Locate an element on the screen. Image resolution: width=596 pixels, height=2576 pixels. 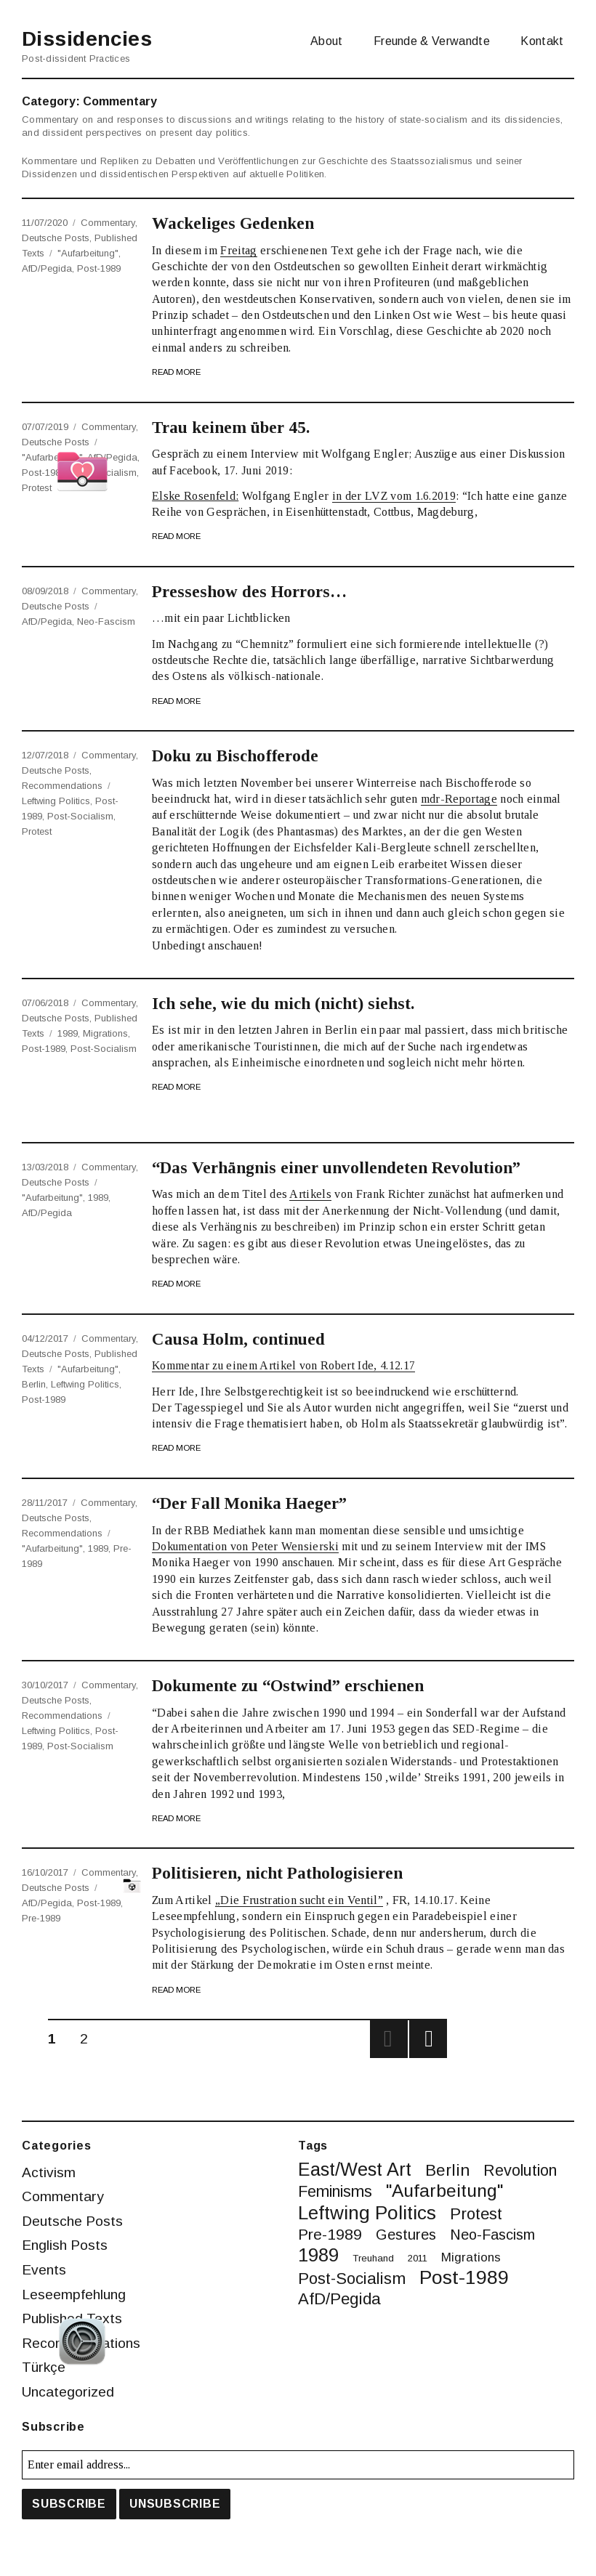
open unity game engine project files is located at coordinates (132, 1886).